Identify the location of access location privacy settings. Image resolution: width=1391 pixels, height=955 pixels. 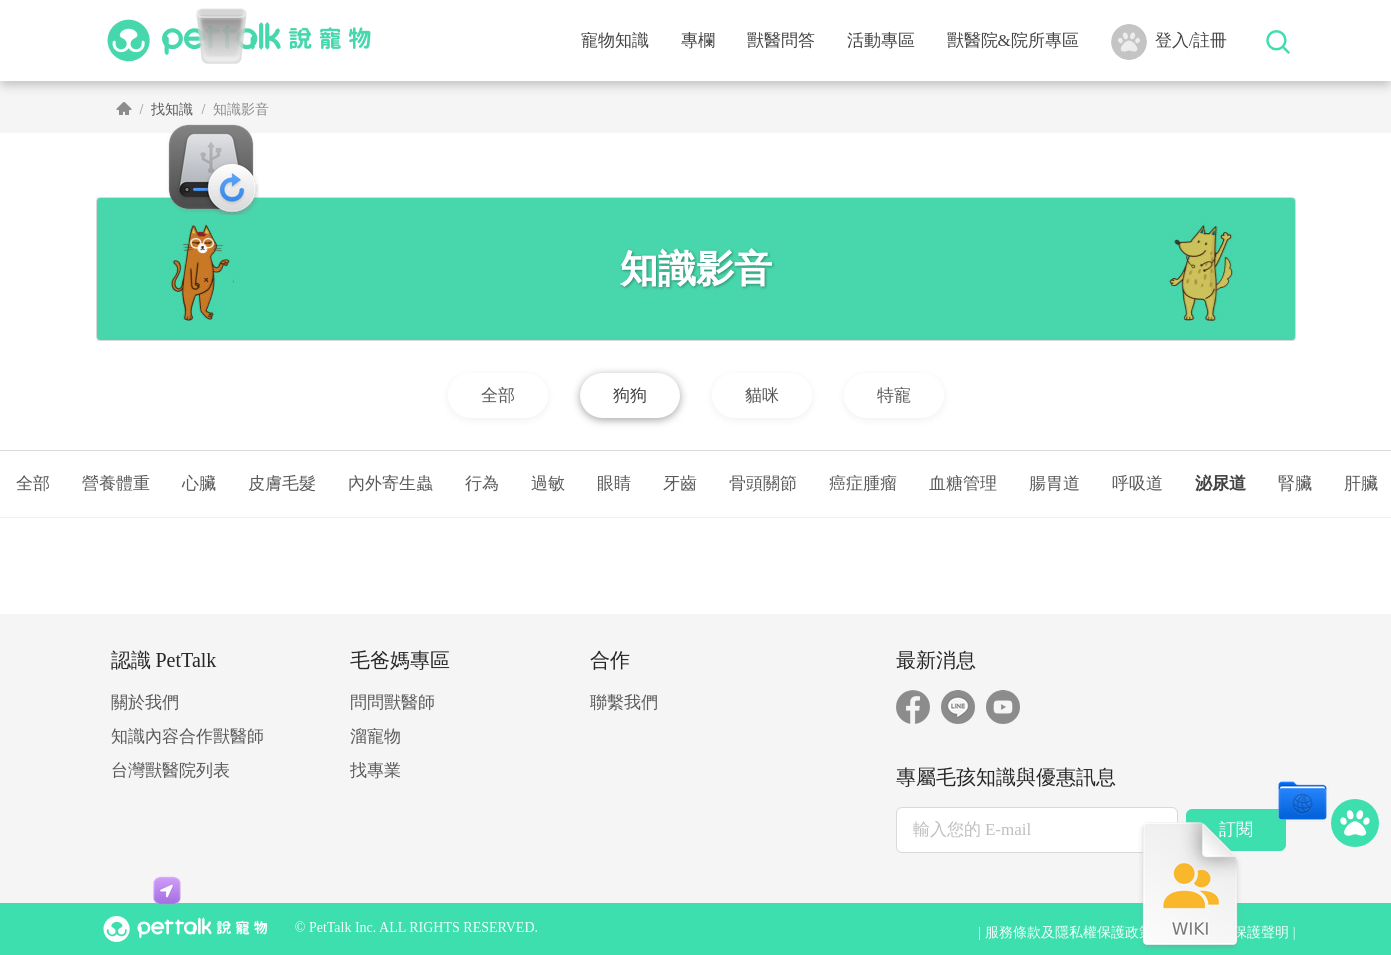
(167, 891).